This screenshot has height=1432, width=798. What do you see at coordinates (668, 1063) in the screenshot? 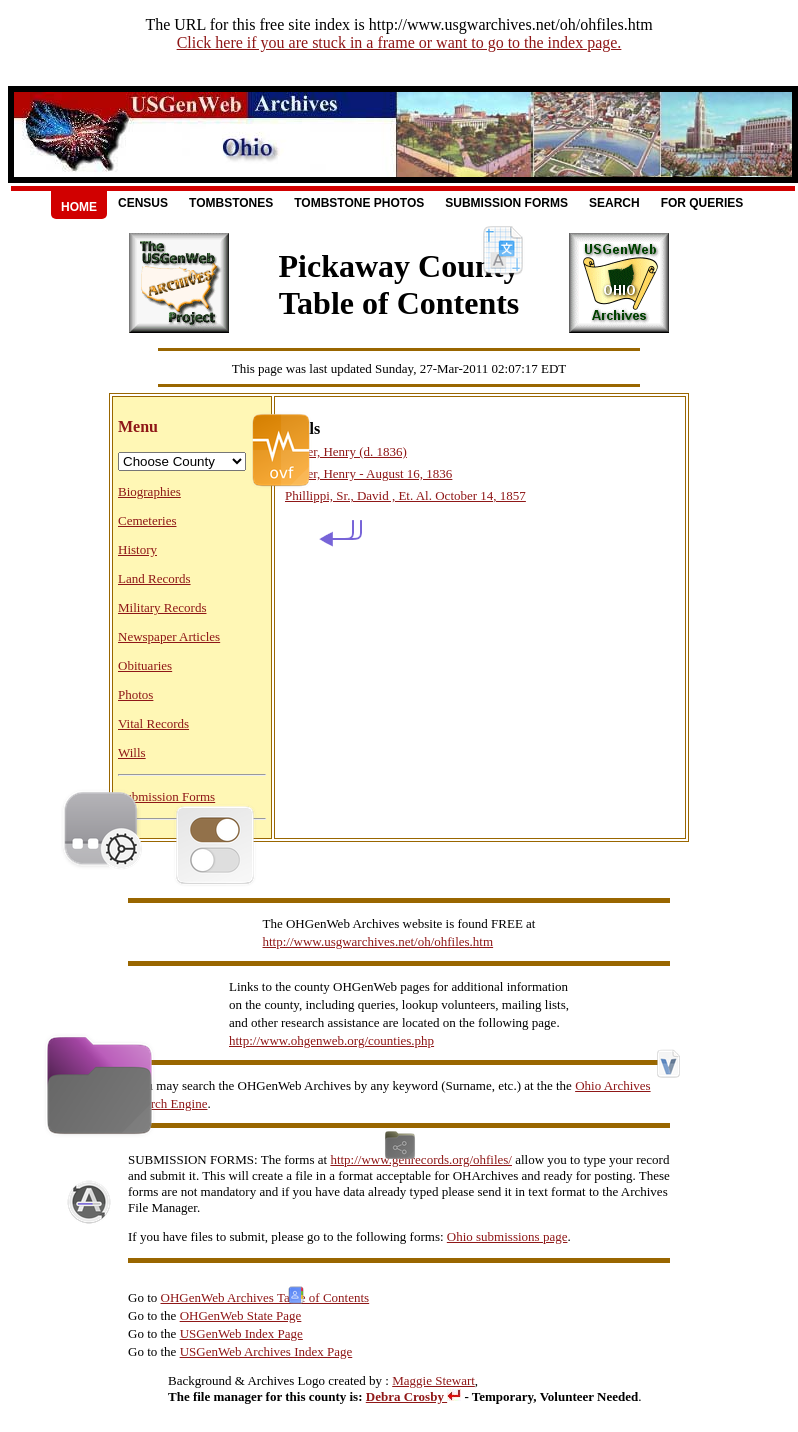
I see `a v programming language source file` at bounding box center [668, 1063].